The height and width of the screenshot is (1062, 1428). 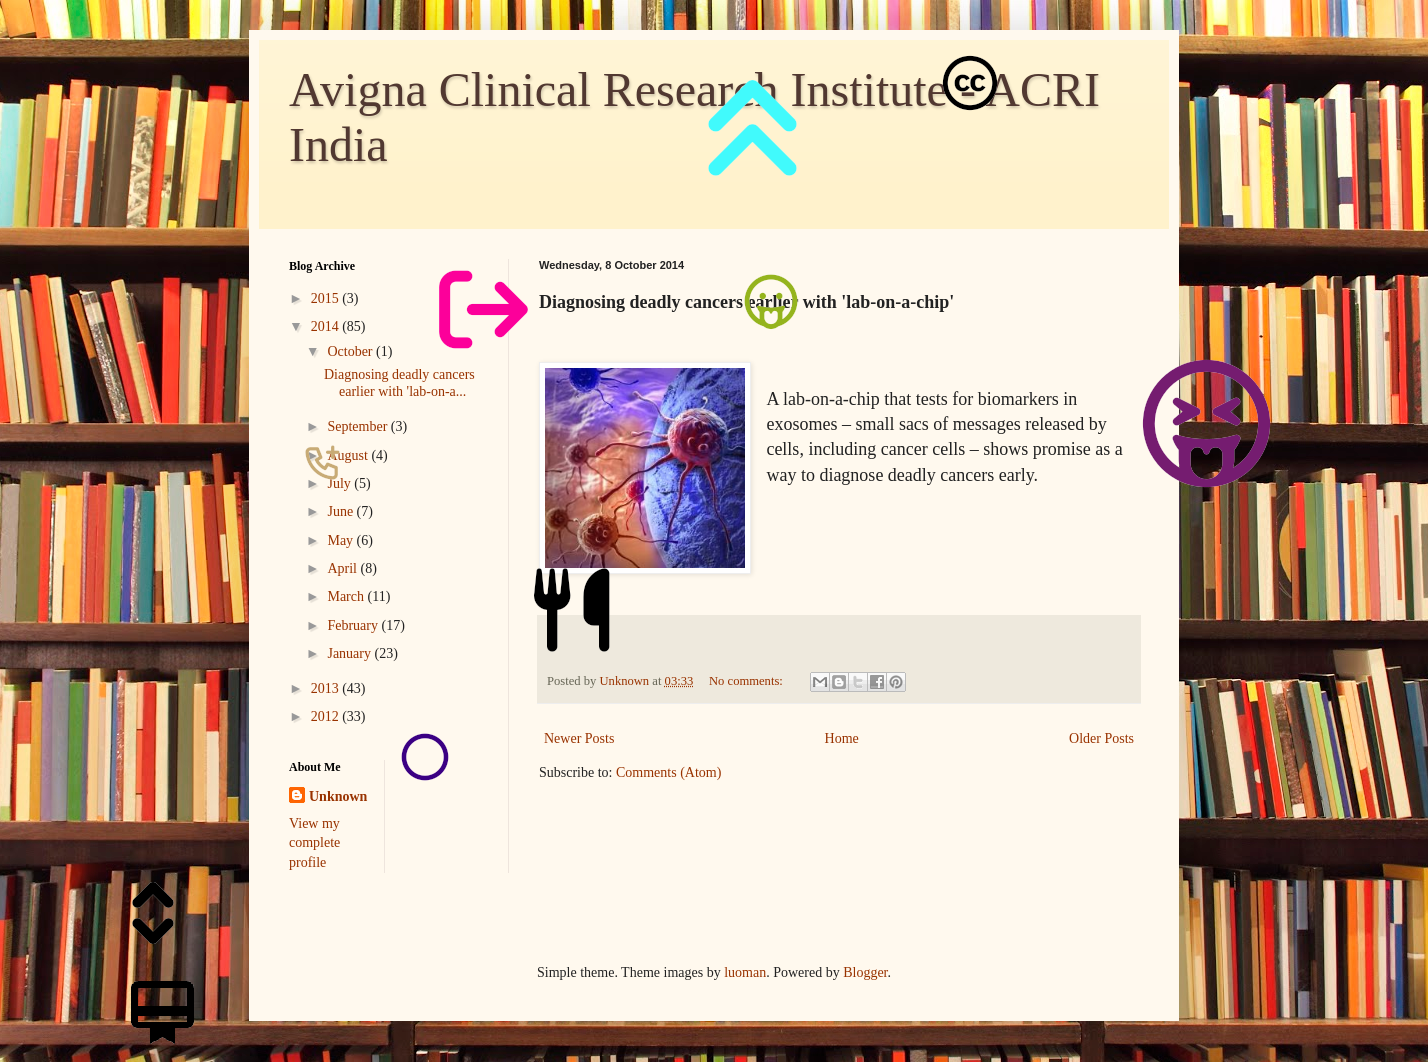 I want to click on creative commons license indicator, so click(x=970, y=83).